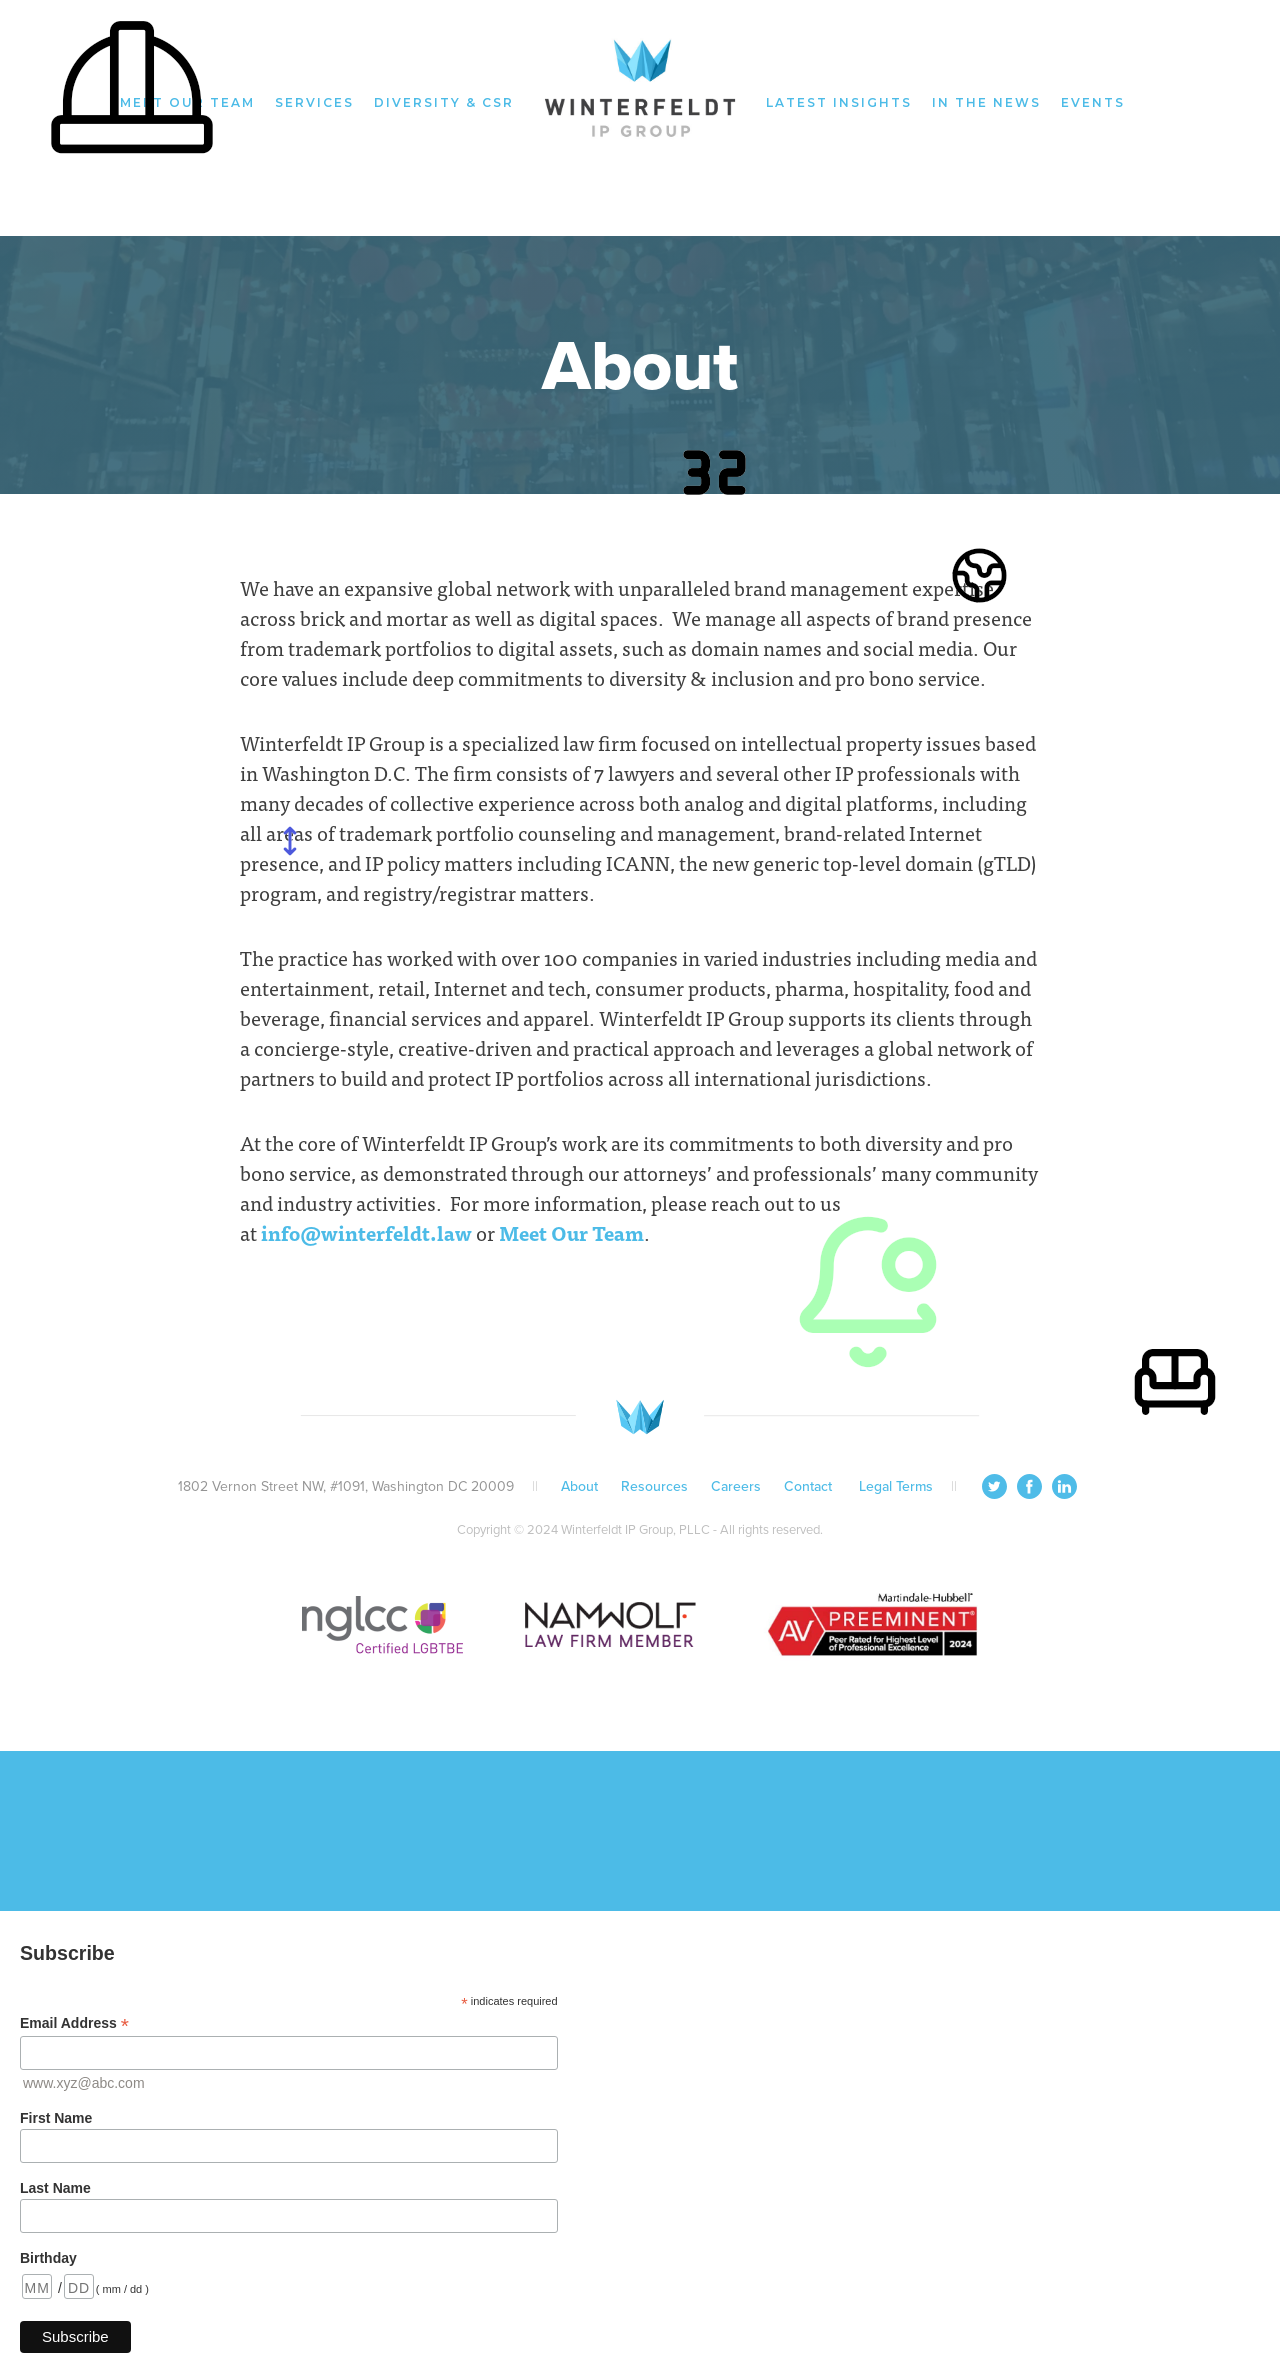  I want to click on browse furniture or home decor items, so click(1175, 1382).